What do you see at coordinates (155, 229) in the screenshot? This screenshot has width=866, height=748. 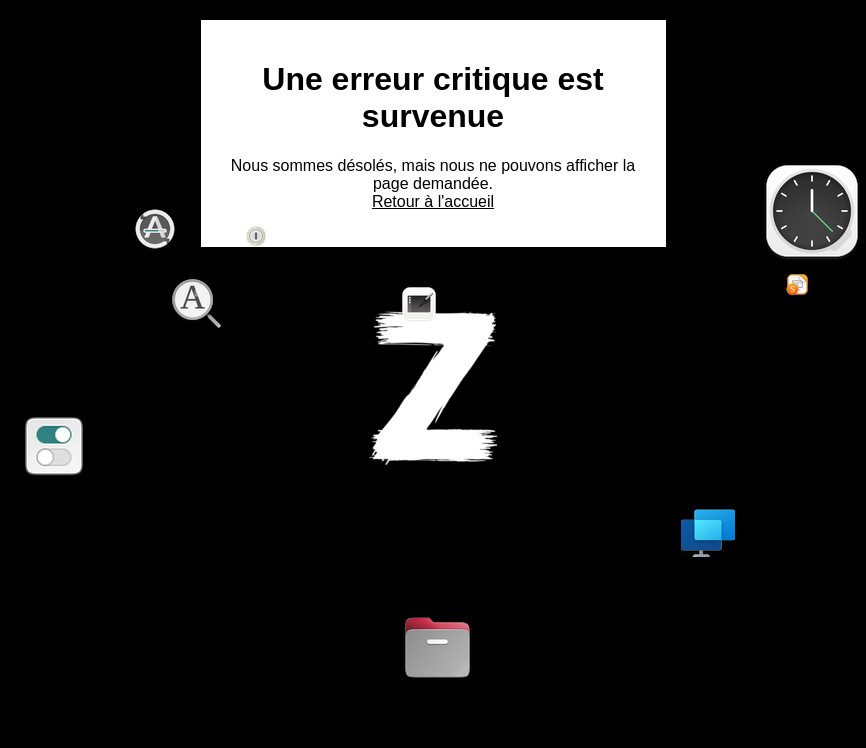 I see `check for available software updates` at bounding box center [155, 229].